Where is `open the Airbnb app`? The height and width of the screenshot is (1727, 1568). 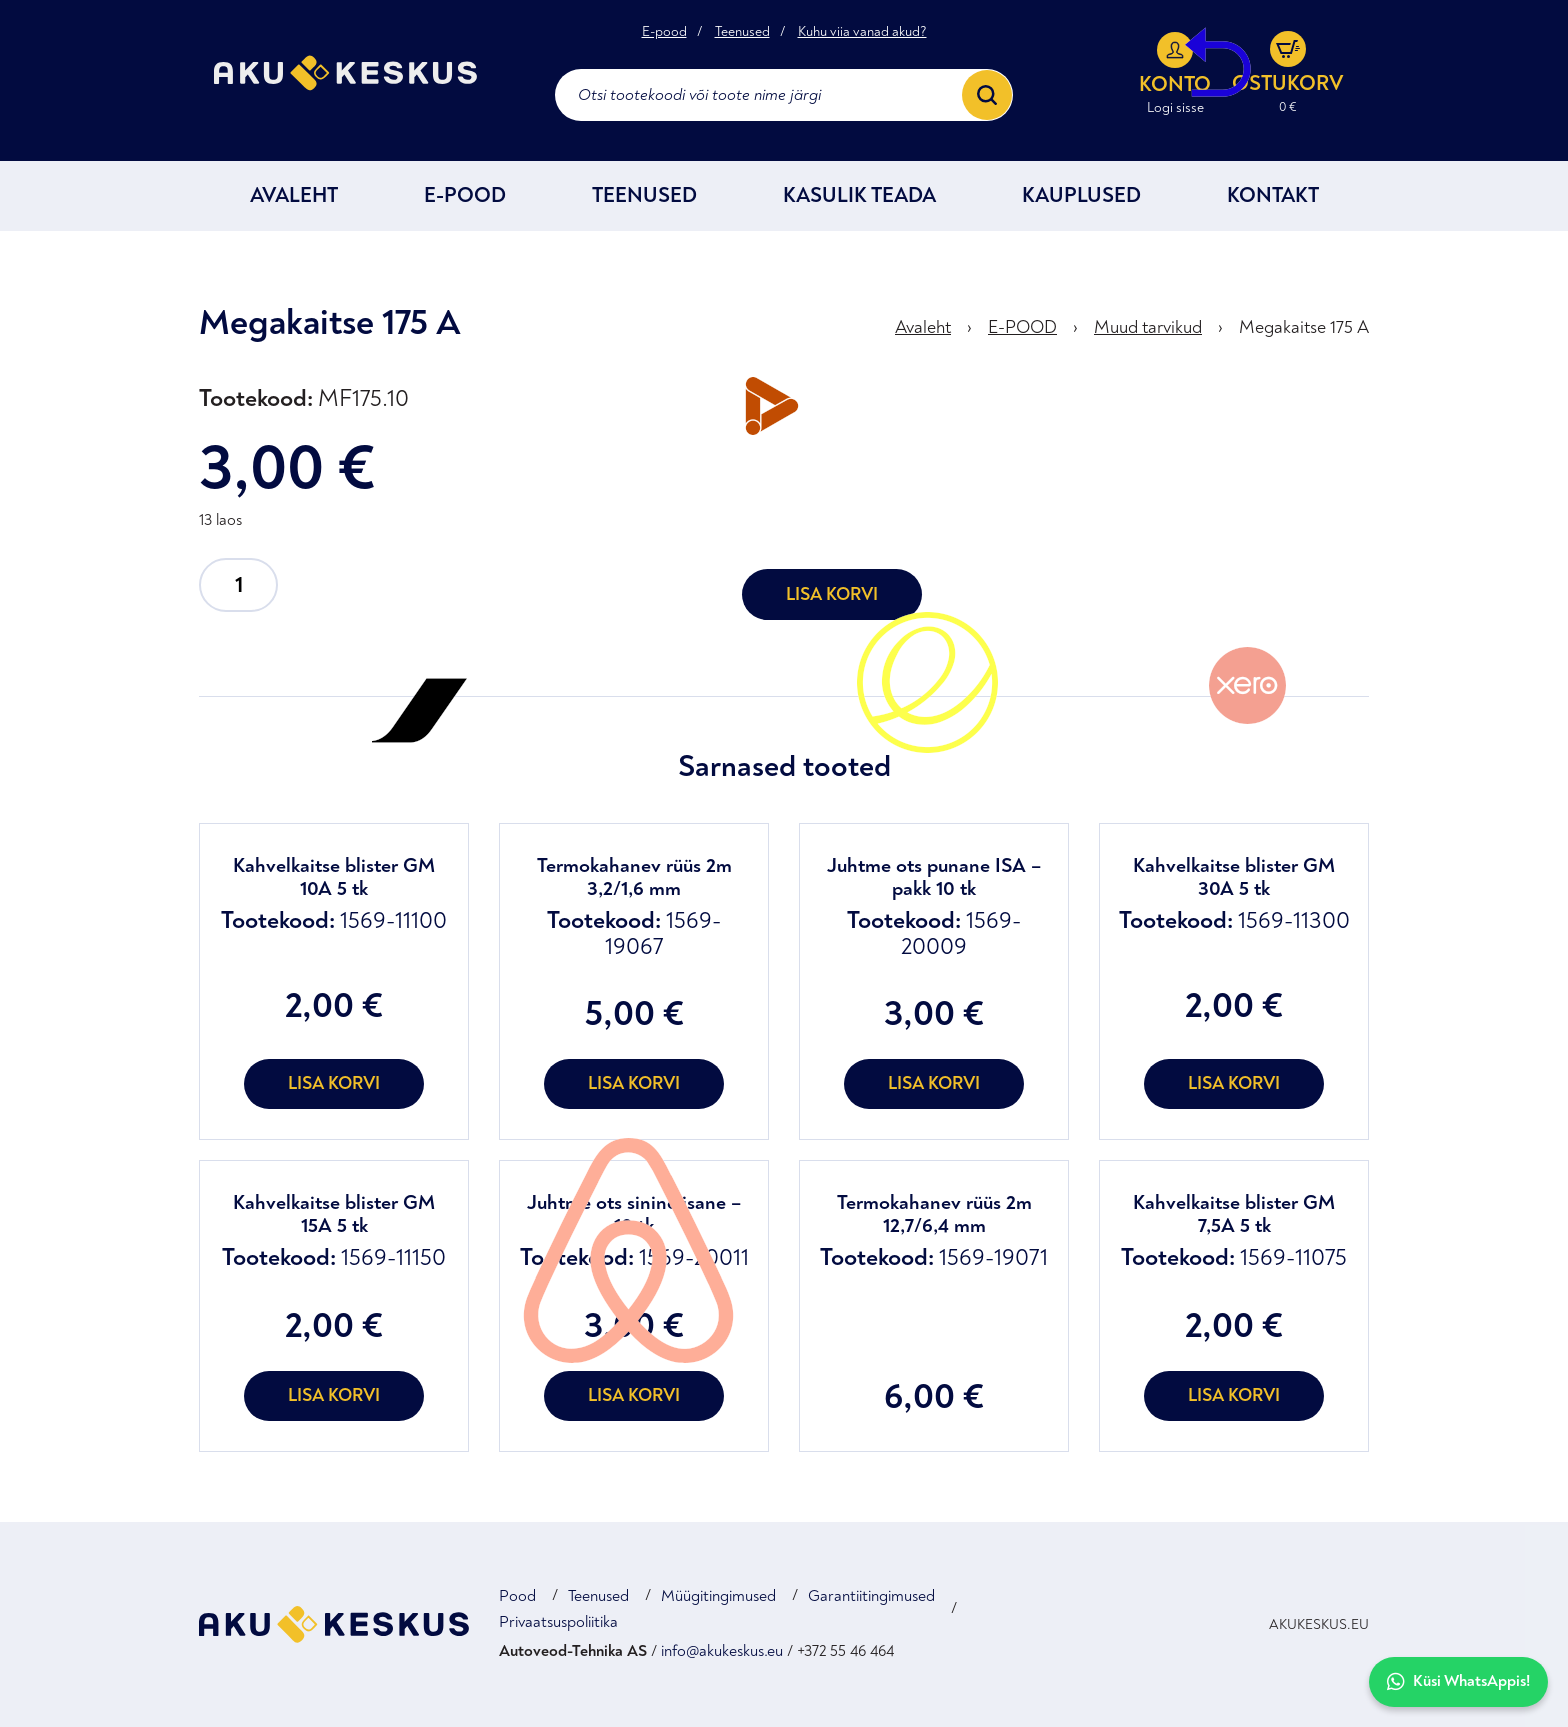 open the Airbnb app is located at coordinates (628, 1250).